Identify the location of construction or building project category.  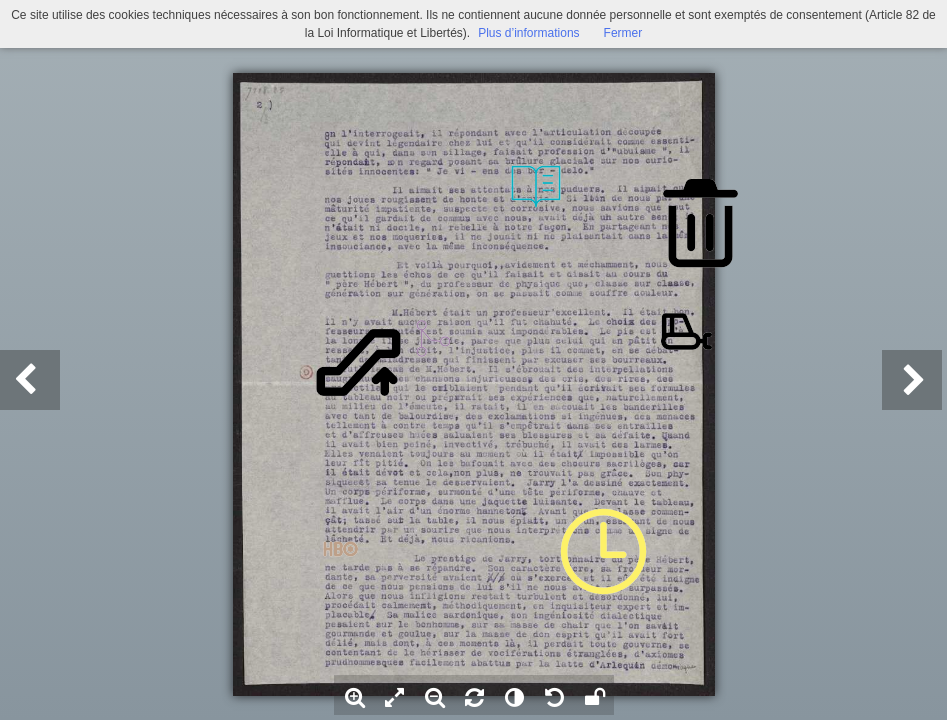
(686, 331).